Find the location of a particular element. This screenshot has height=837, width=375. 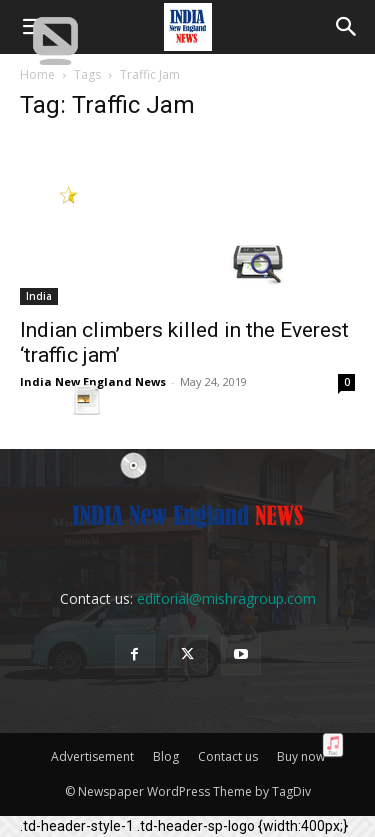

preview document before printing is located at coordinates (258, 261).